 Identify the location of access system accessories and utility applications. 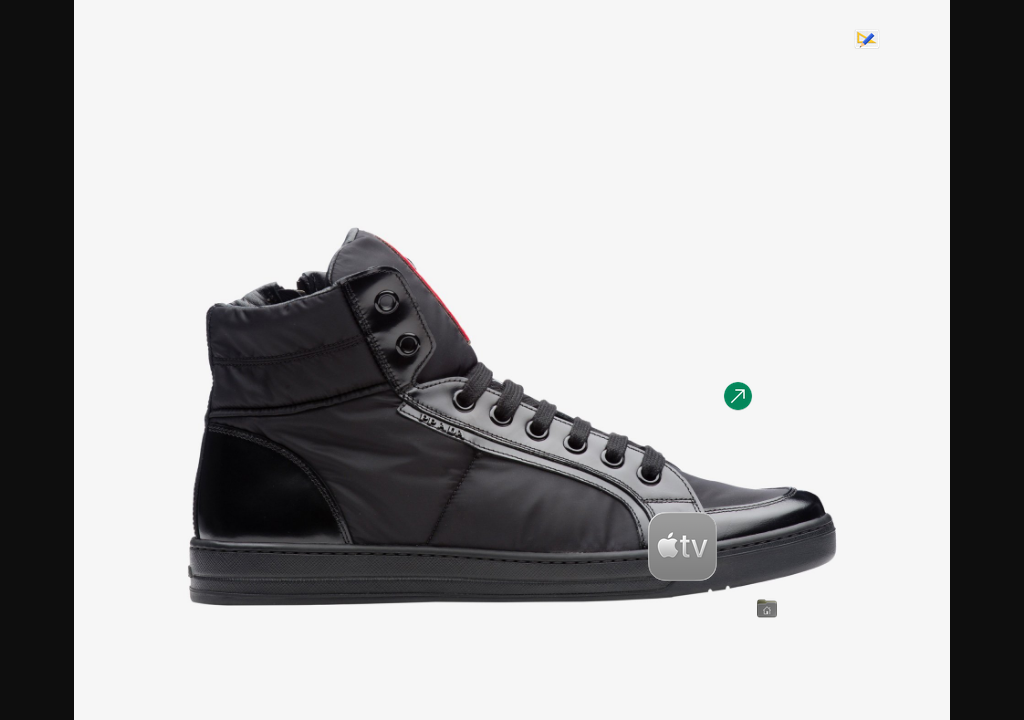
(867, 39).